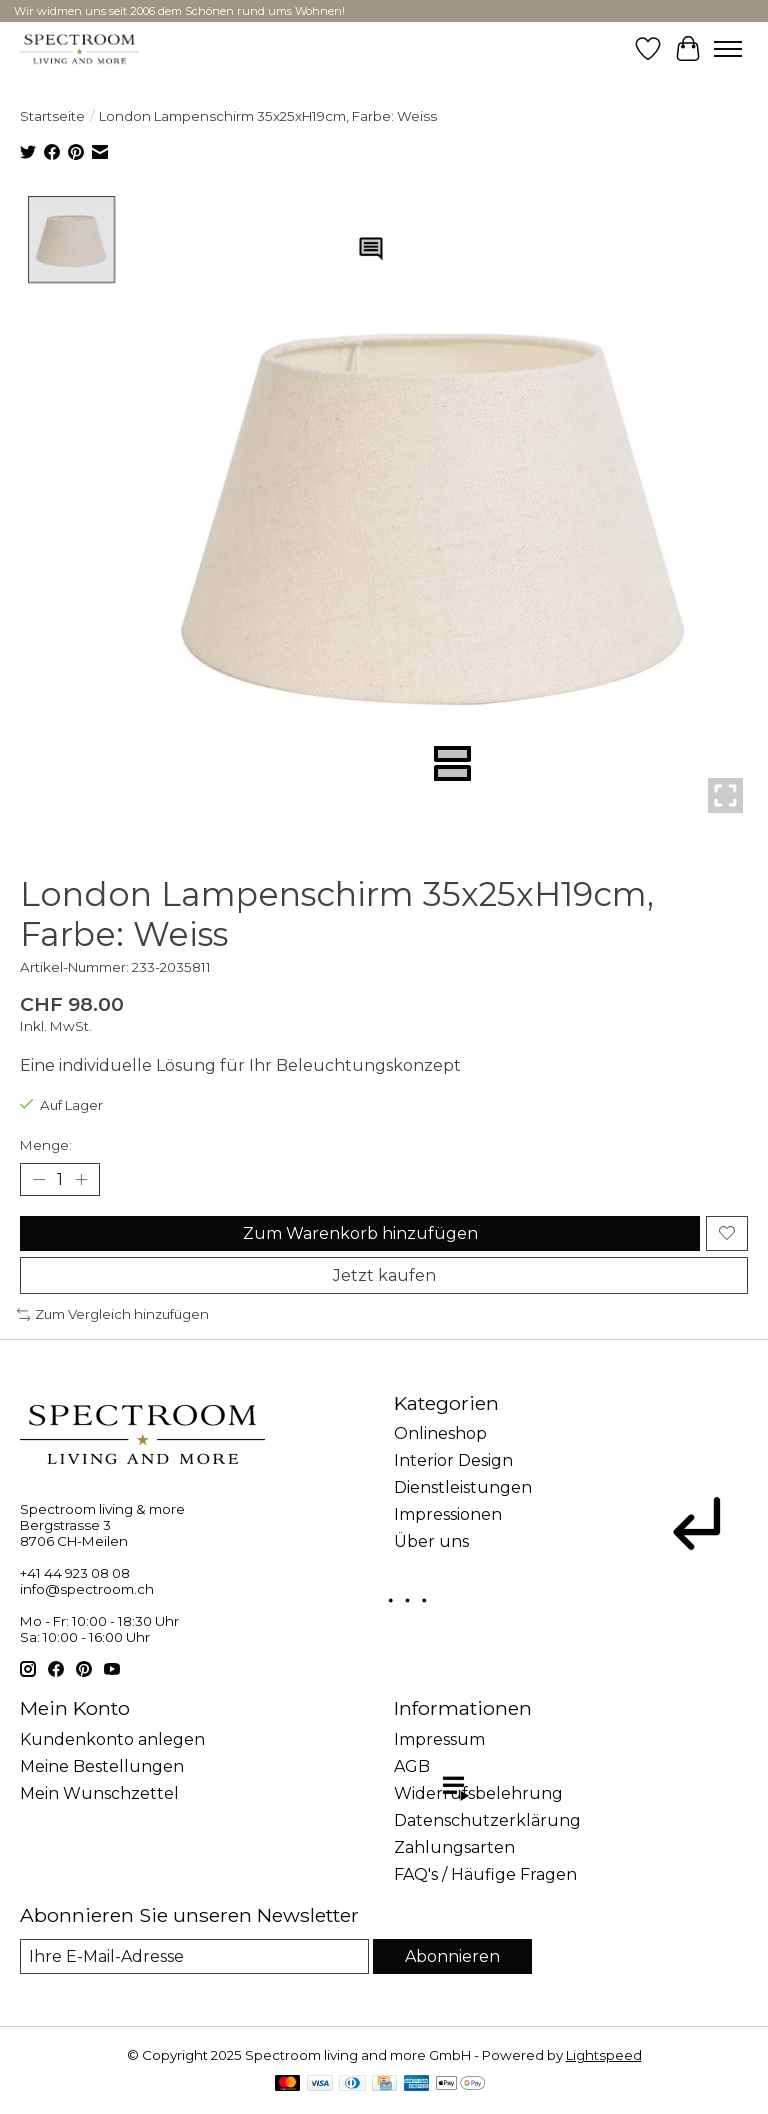  Describe the element at coordinates (407, 1600) in the screenshot. I see `access more options or actions` at that location.